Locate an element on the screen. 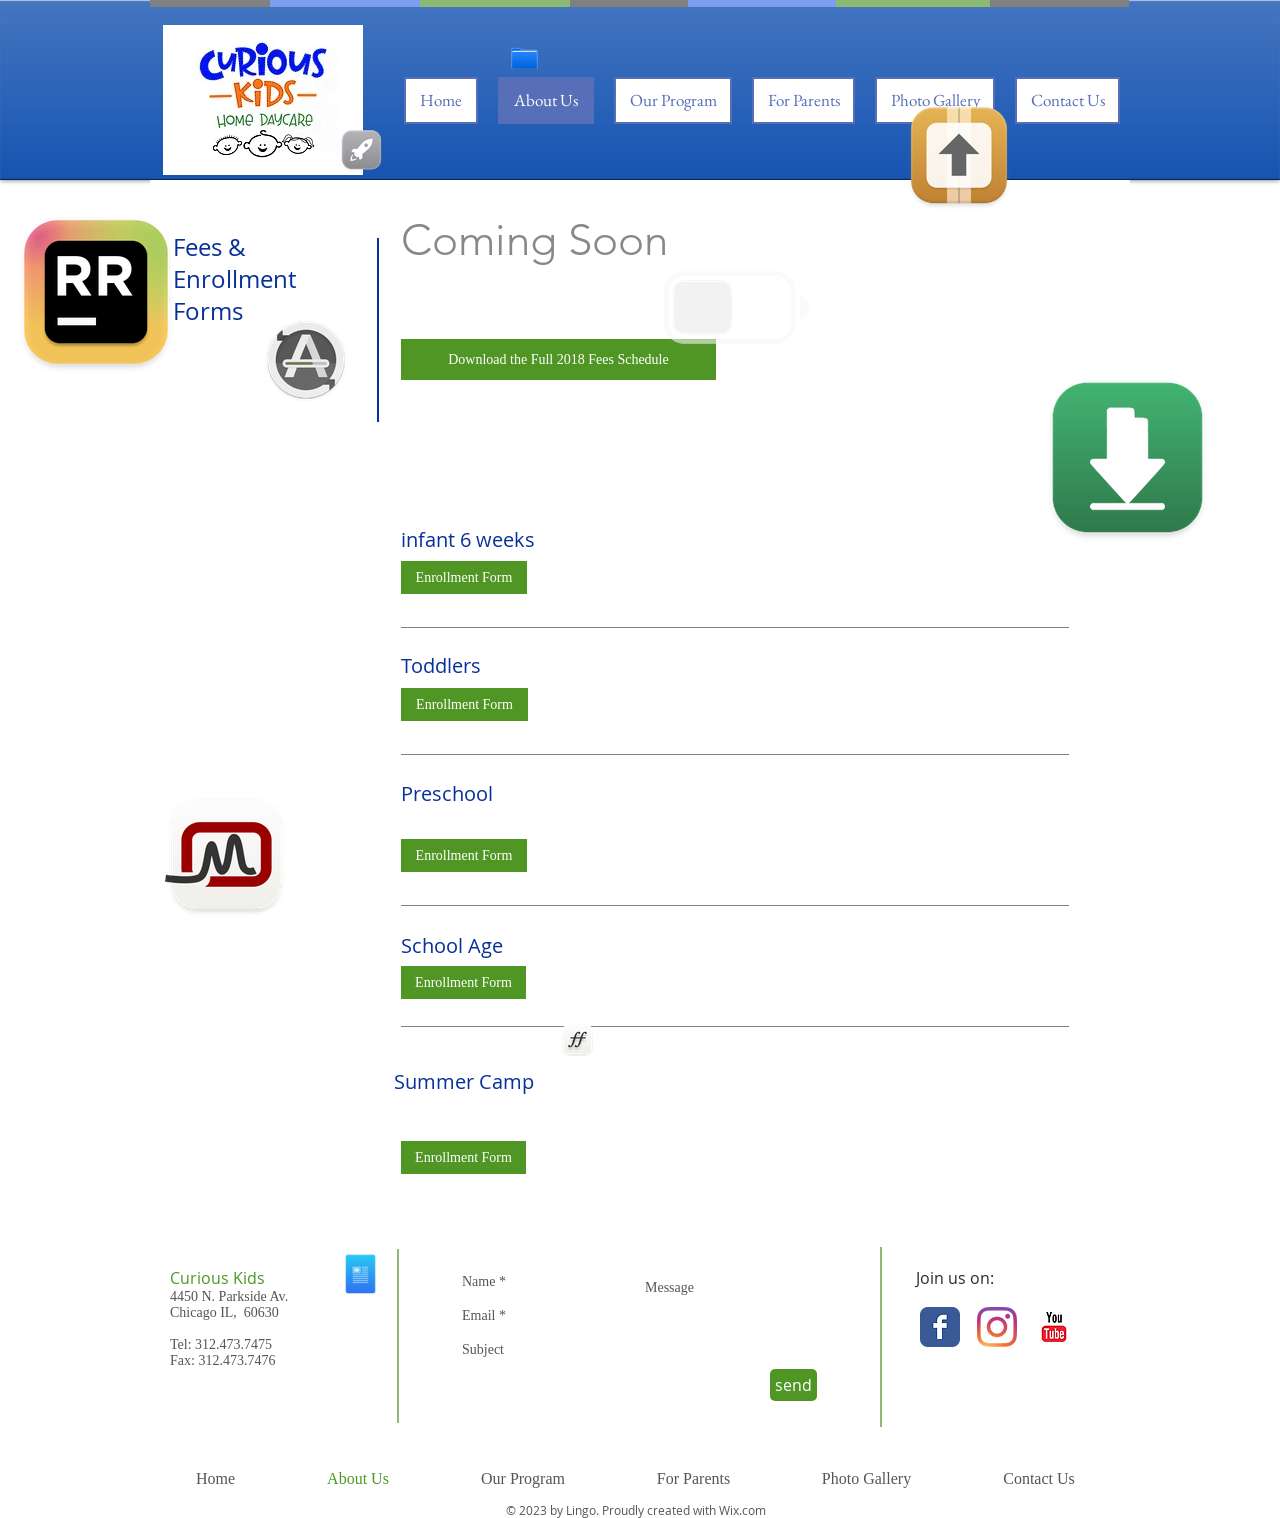  system update package ready to install is located at coordinates (959, 157).